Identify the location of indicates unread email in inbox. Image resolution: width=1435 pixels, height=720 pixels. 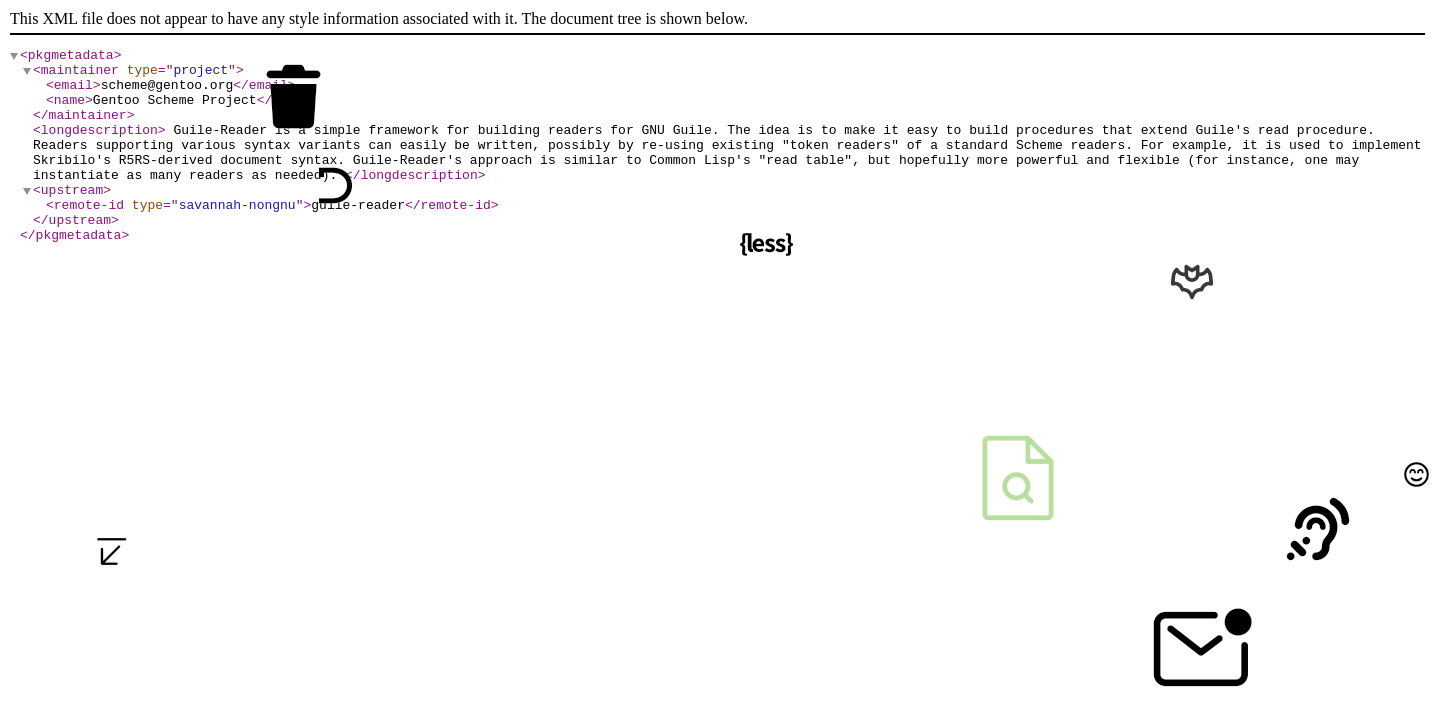
(1201, 649).